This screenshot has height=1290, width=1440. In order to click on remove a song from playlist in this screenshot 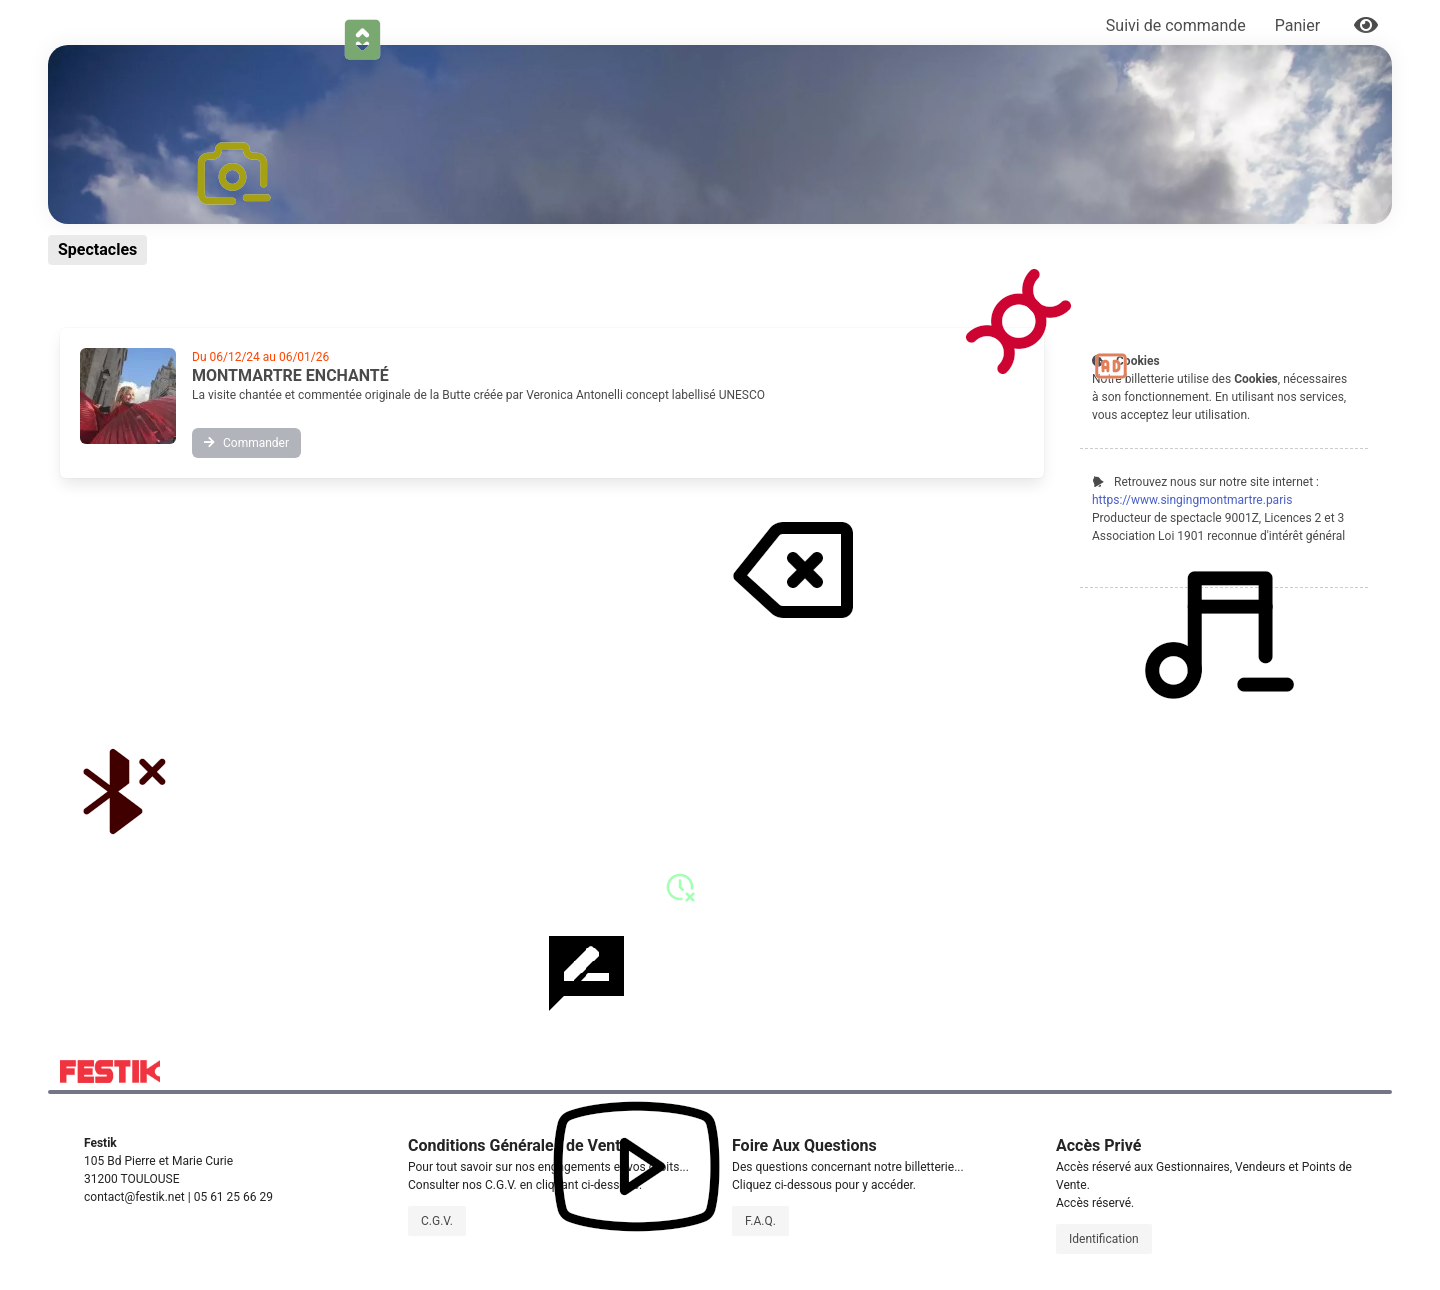, I will do `click(1216, 635)`.